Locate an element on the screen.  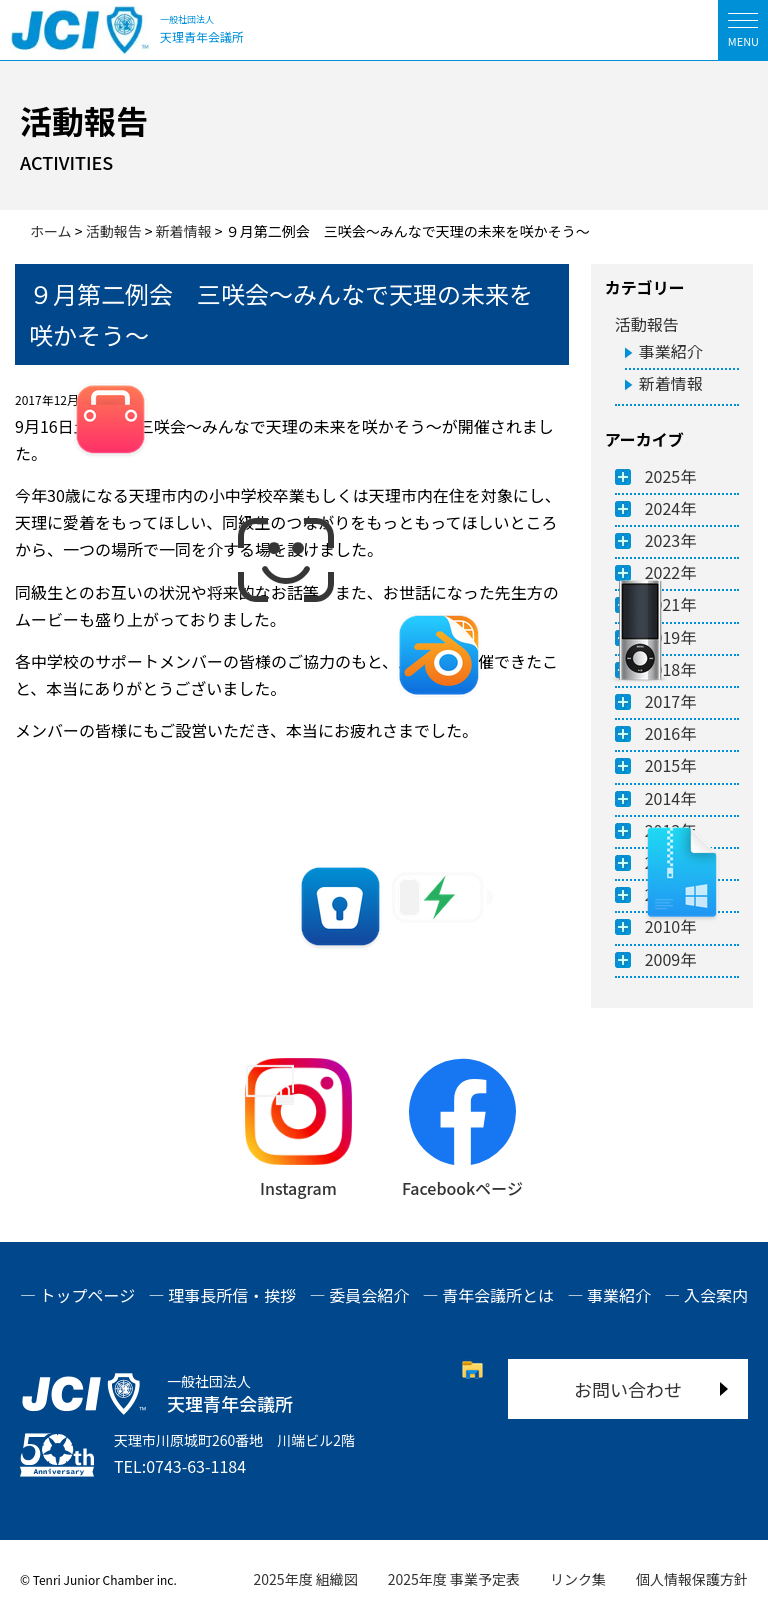
screen rotation is locked to landscape mode is located at coordinates (270, 1085).